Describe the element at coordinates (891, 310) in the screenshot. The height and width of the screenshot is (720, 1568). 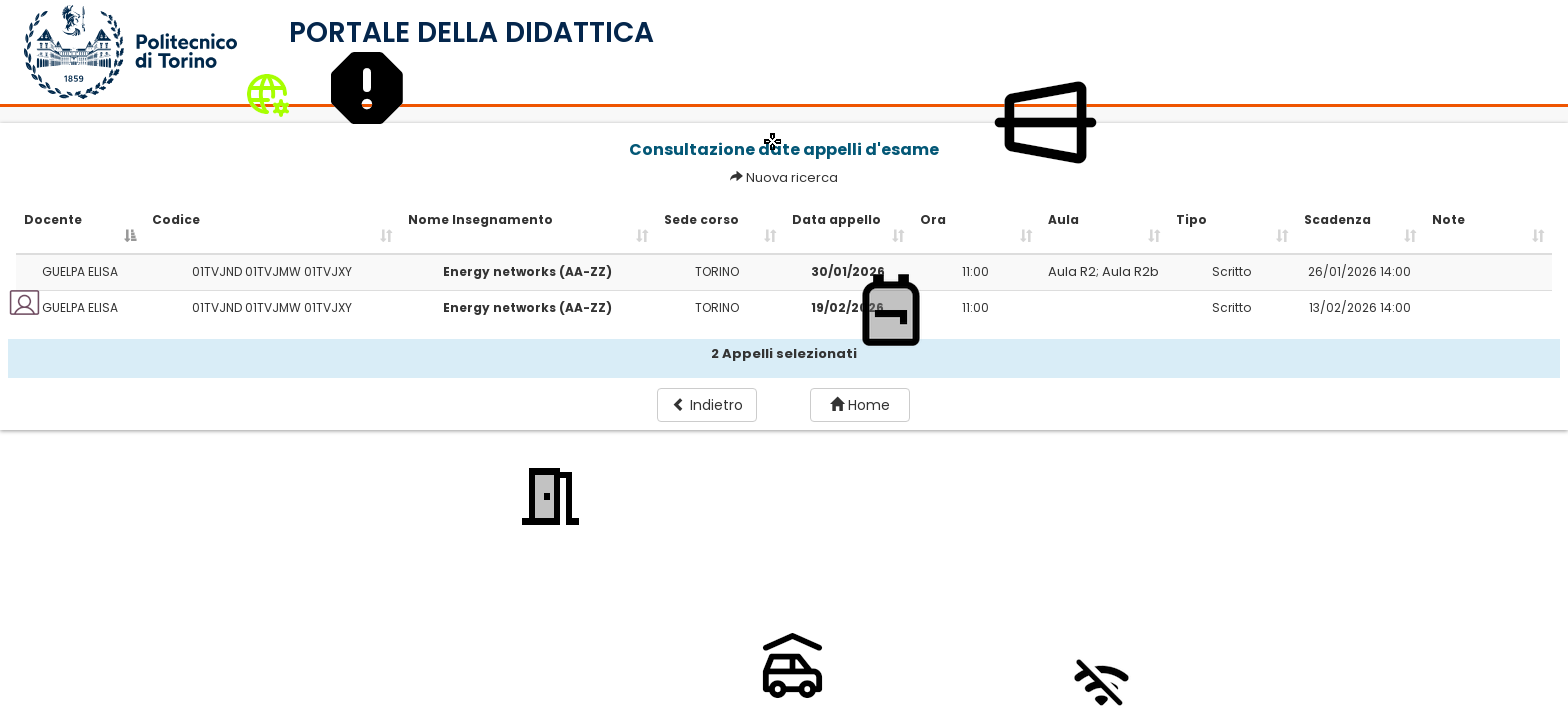
I see `access your backpack or inventory` at that location.